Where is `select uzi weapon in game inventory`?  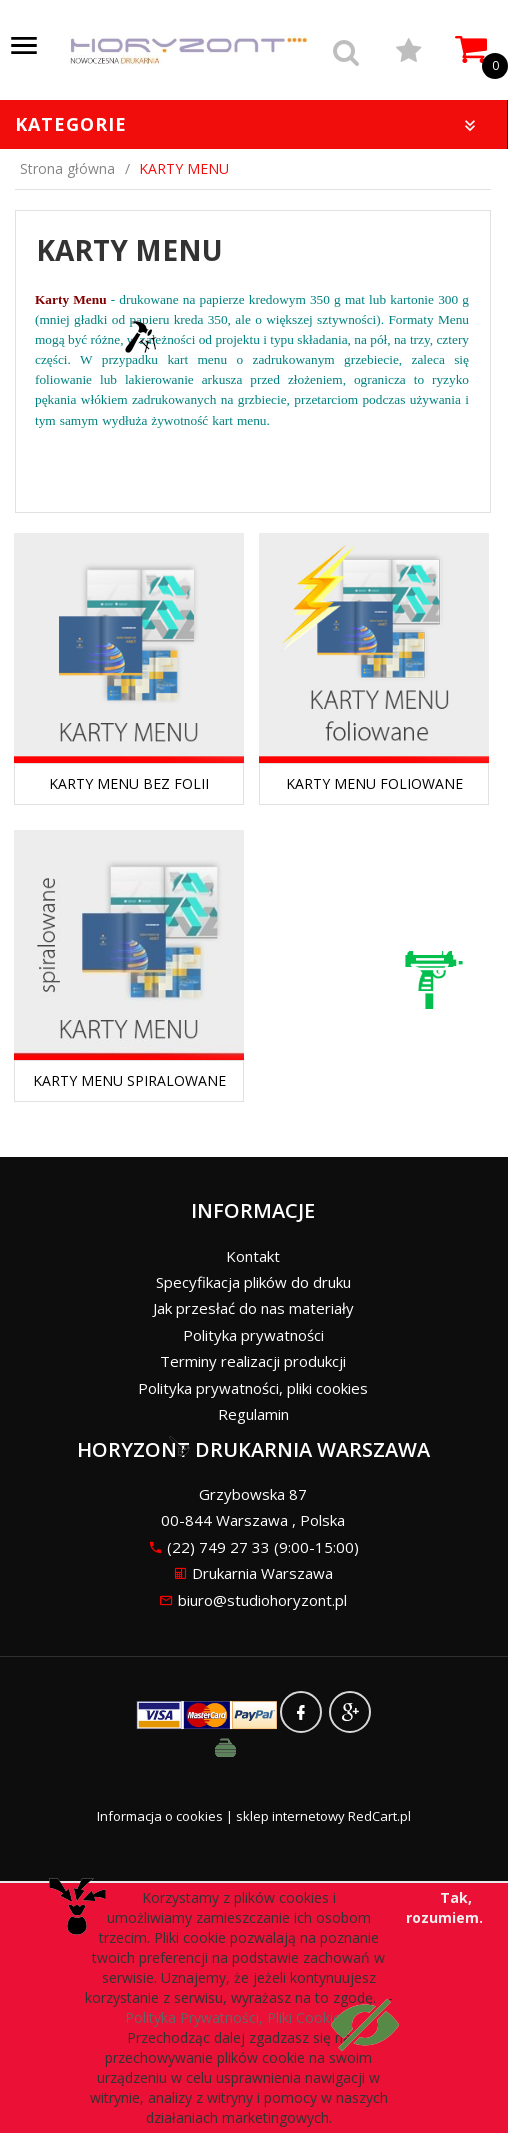 select uzi weapon in game inventory is located at coordinates (434, 980).